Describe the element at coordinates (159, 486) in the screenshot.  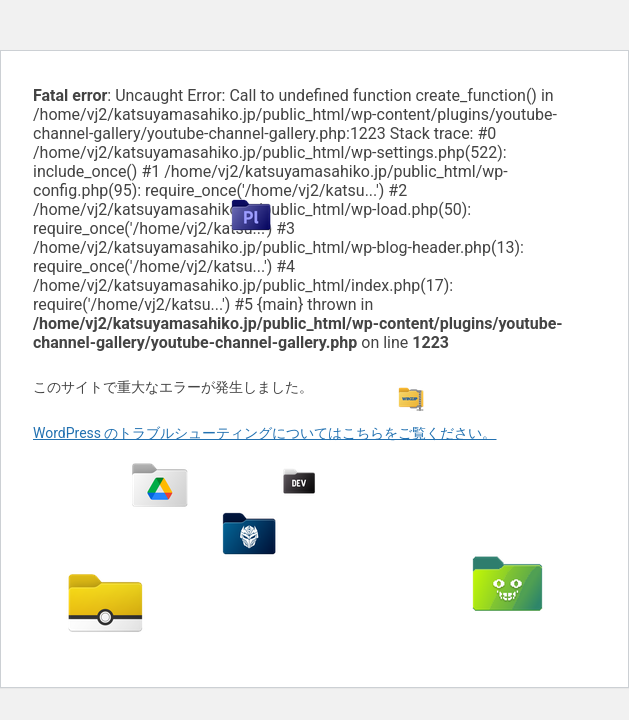
I see `open google drive folder` at that location.